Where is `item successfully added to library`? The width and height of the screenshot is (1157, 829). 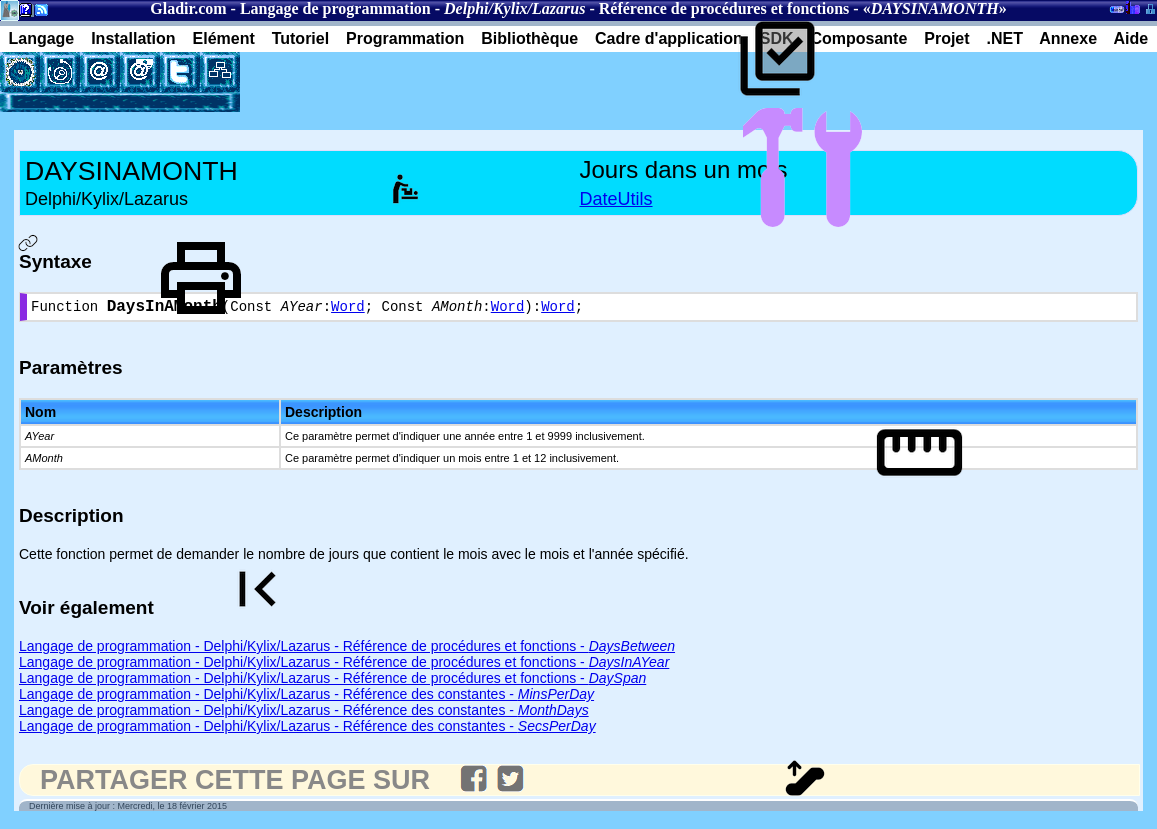
item successfully added to library is located at coordinates (777, 58).